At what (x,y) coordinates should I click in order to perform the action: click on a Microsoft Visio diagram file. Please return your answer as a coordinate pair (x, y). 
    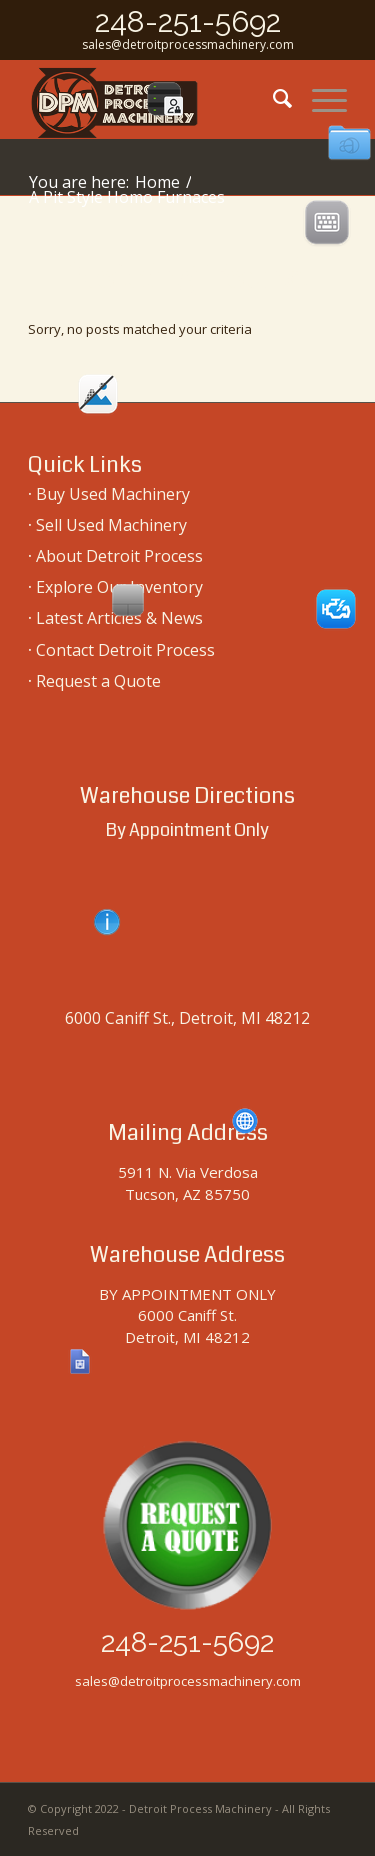
    Looking at the image, I should click on (80, 1362).